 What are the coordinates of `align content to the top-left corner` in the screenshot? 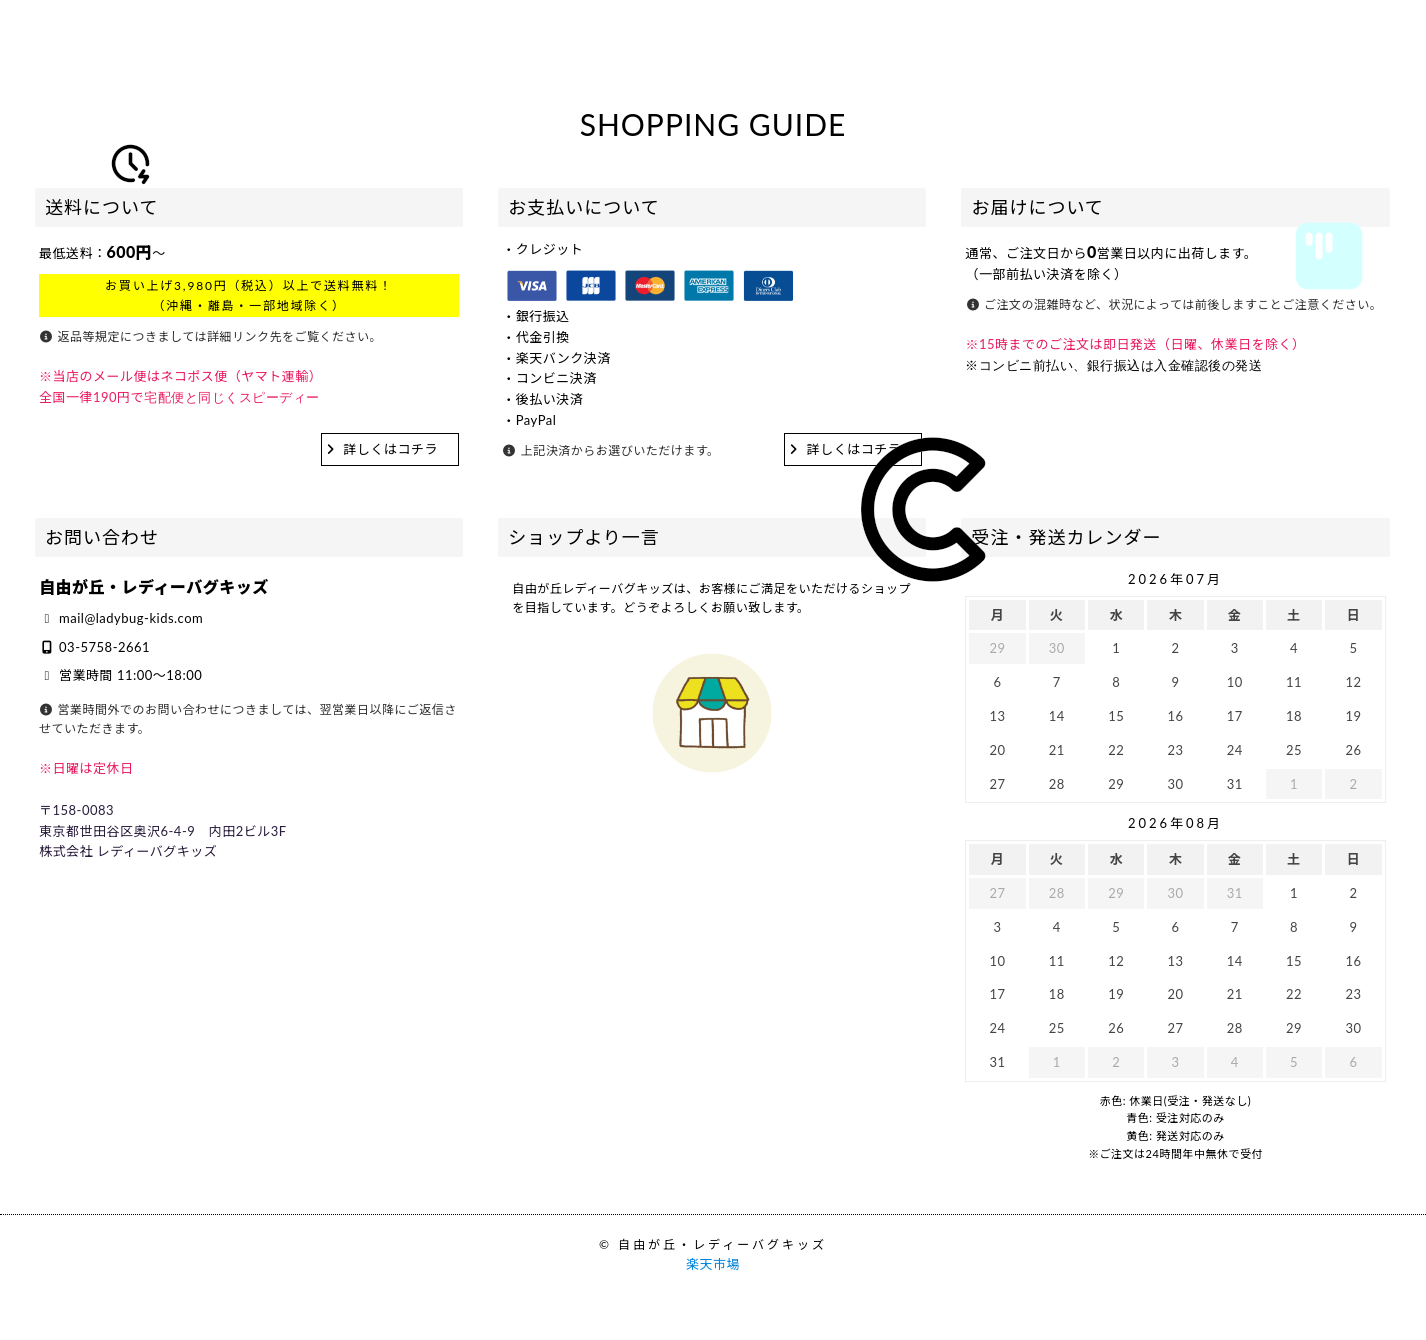 It's located at (1329, 256).